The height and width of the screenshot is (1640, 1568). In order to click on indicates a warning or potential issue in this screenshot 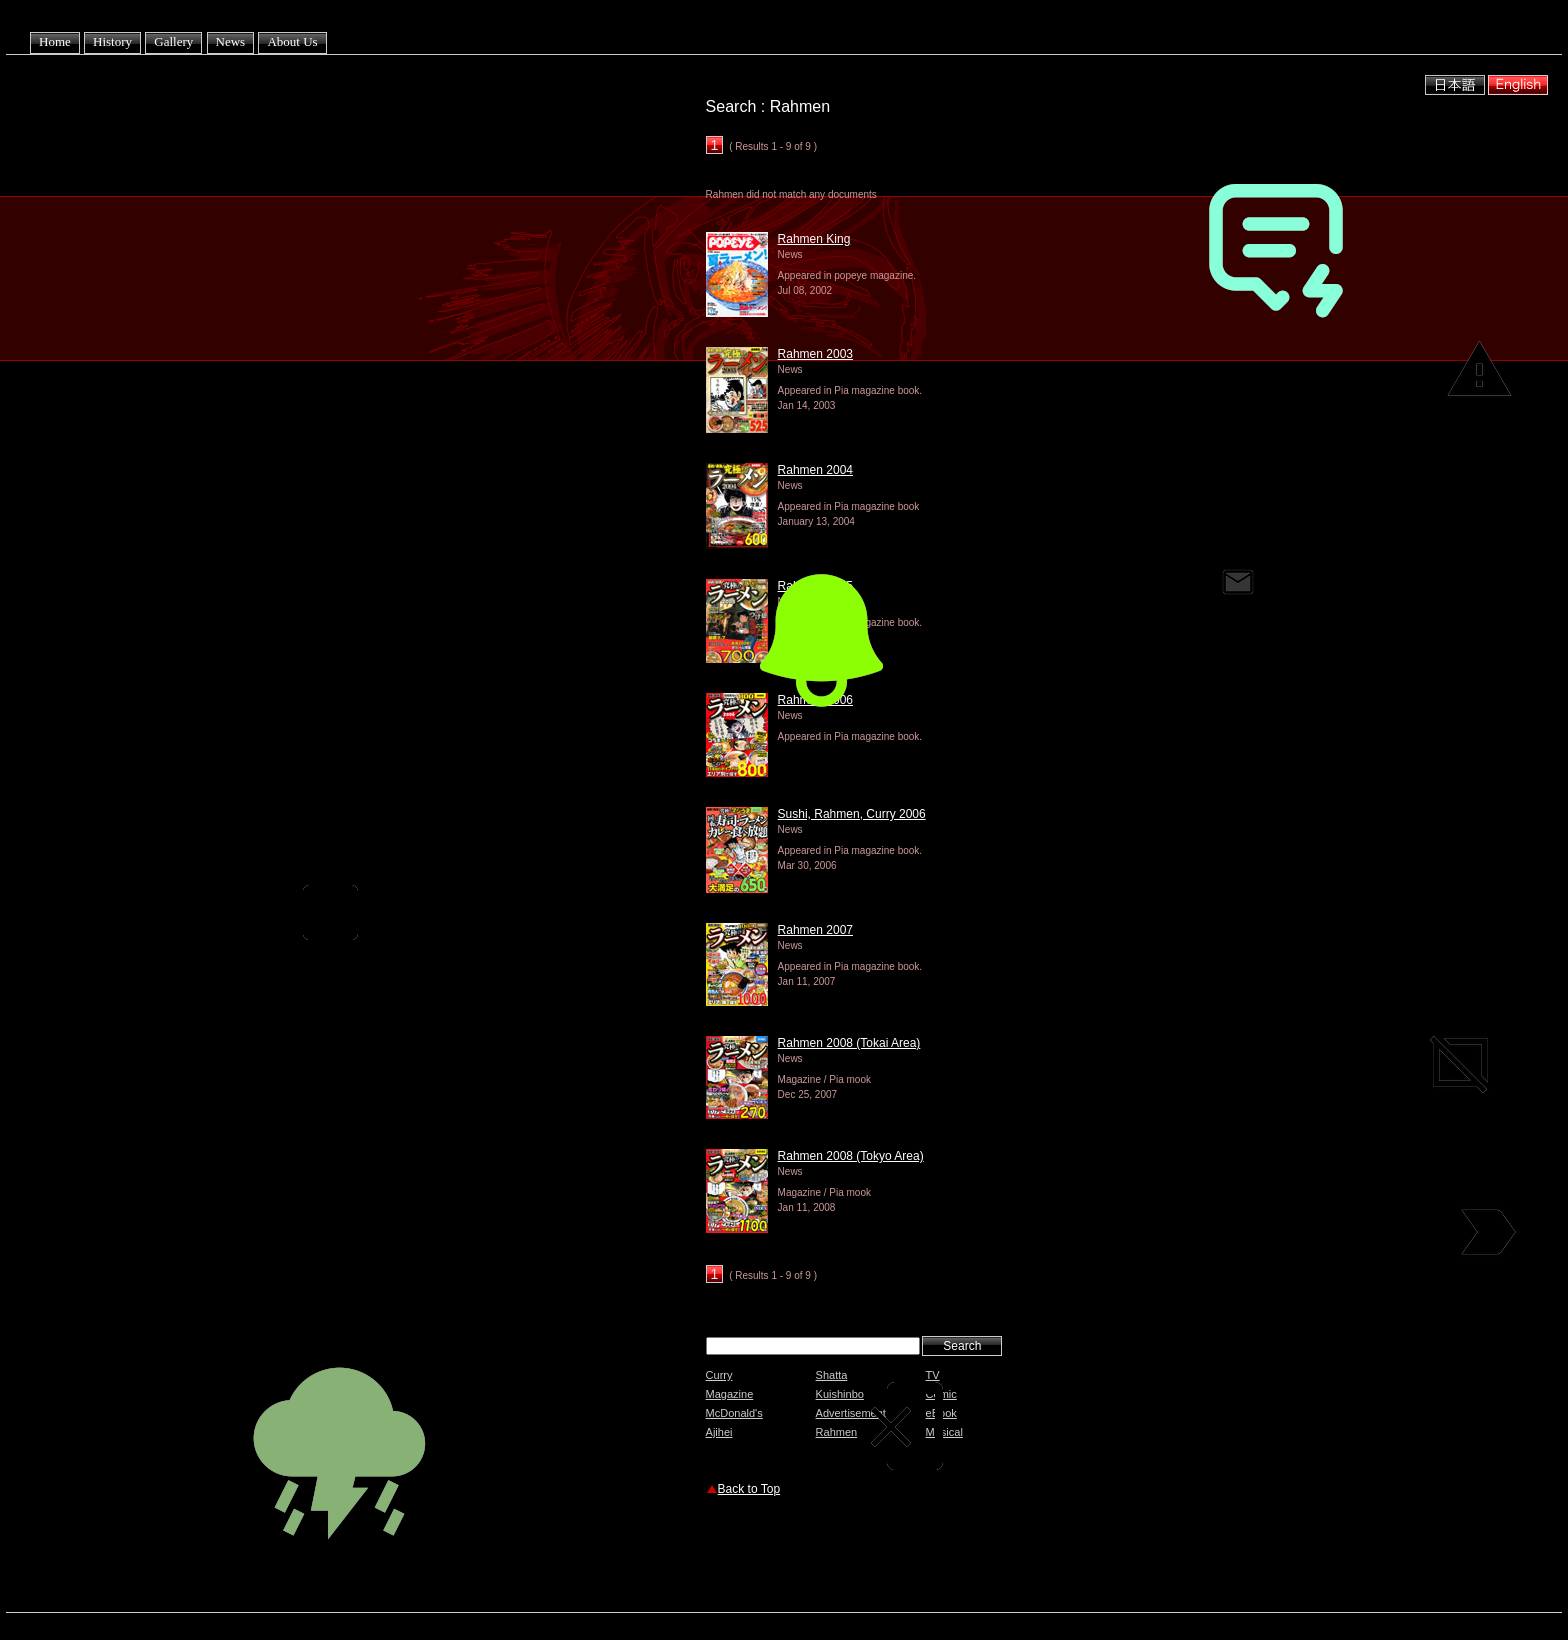, I will do `click(1479, 369)`.